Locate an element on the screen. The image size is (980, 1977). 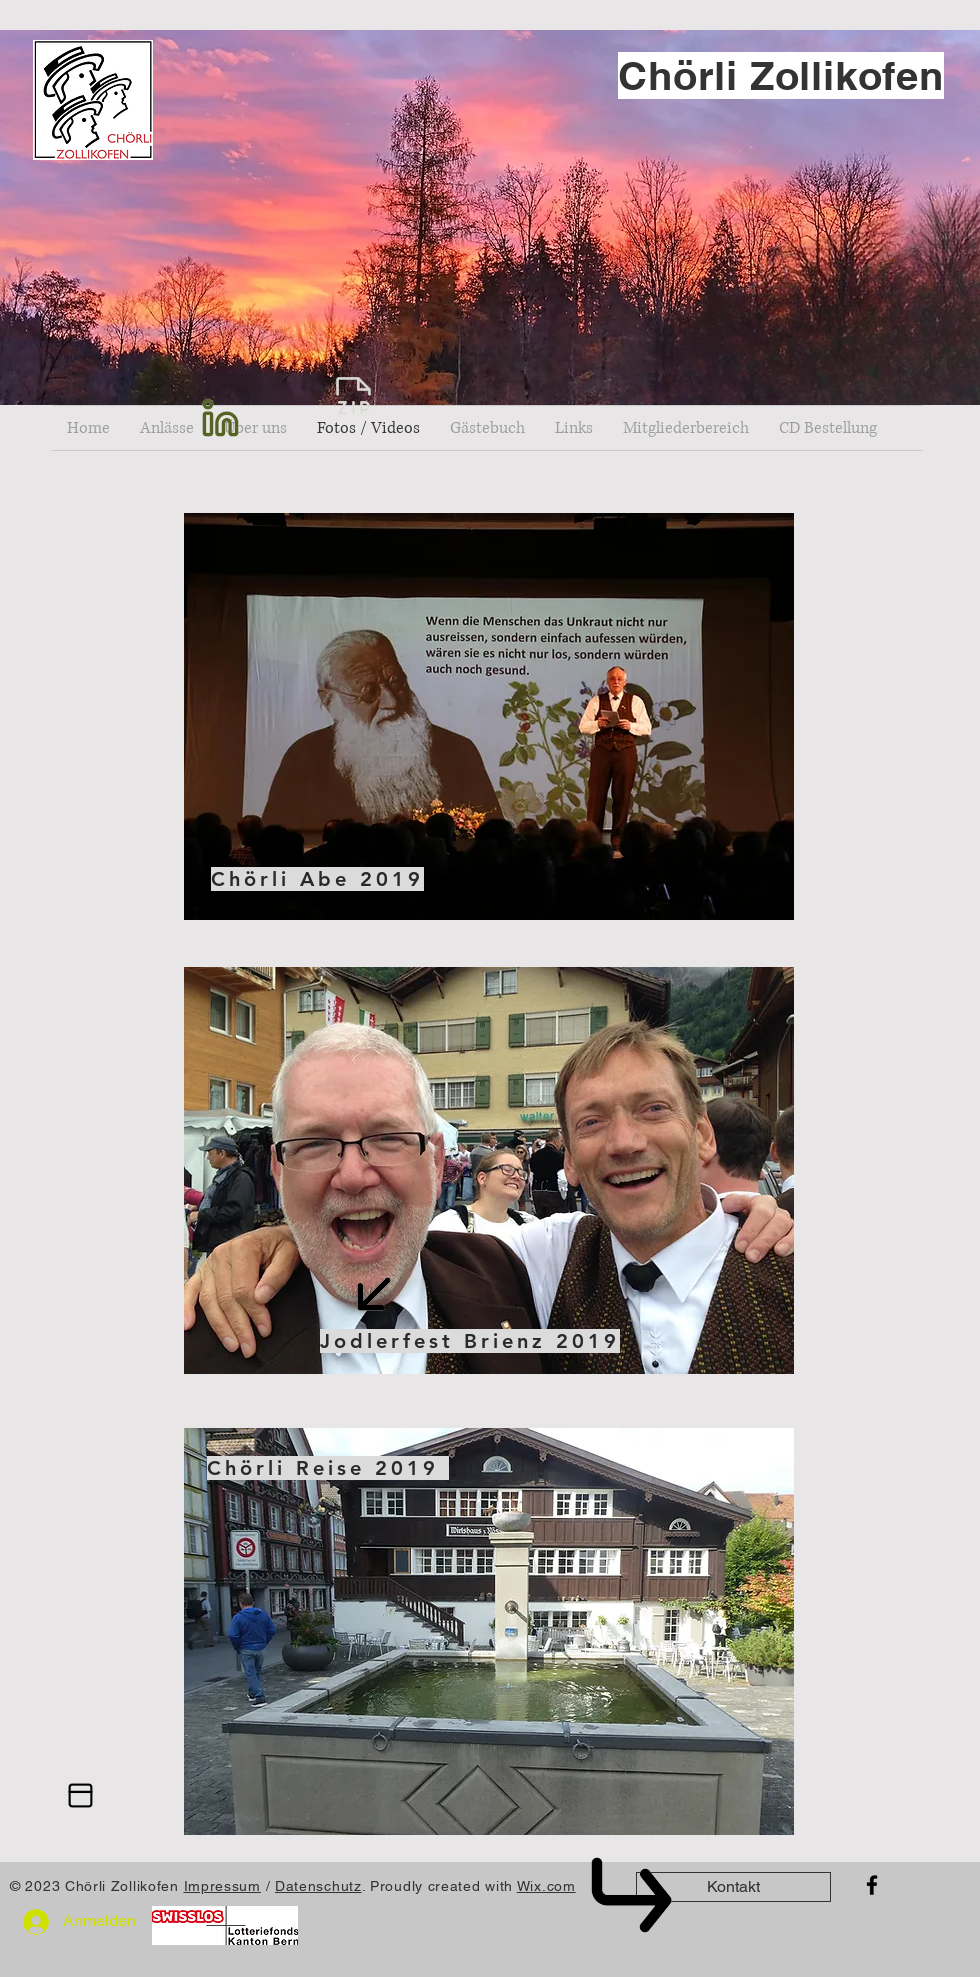
collapse or minimize a panel is located at coordinates (374, 1294).